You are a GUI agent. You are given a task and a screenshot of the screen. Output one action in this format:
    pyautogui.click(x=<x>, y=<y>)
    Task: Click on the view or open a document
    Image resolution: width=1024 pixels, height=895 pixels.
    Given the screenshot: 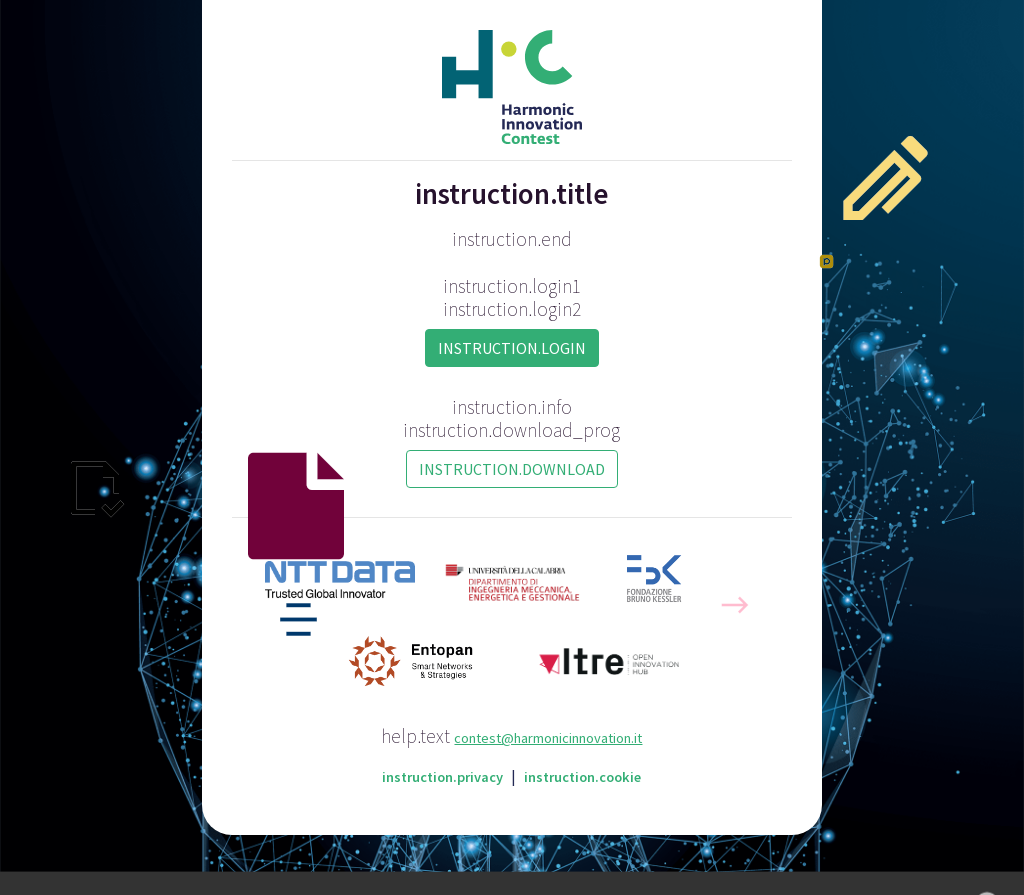 What is the action you would take?
    pyautogui.click(x=296, y=506)
    